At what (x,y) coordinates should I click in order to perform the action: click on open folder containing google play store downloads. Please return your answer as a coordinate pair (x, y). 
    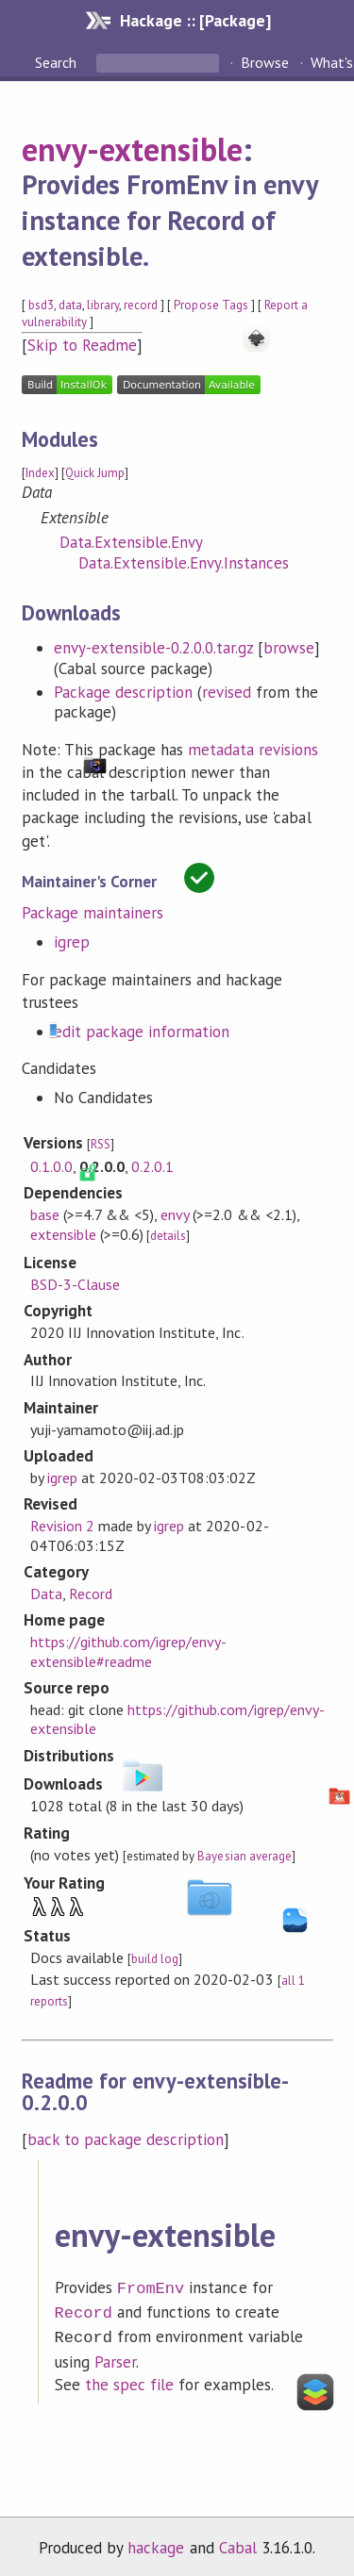
    Looking at the image, I should click on (143, 1776).